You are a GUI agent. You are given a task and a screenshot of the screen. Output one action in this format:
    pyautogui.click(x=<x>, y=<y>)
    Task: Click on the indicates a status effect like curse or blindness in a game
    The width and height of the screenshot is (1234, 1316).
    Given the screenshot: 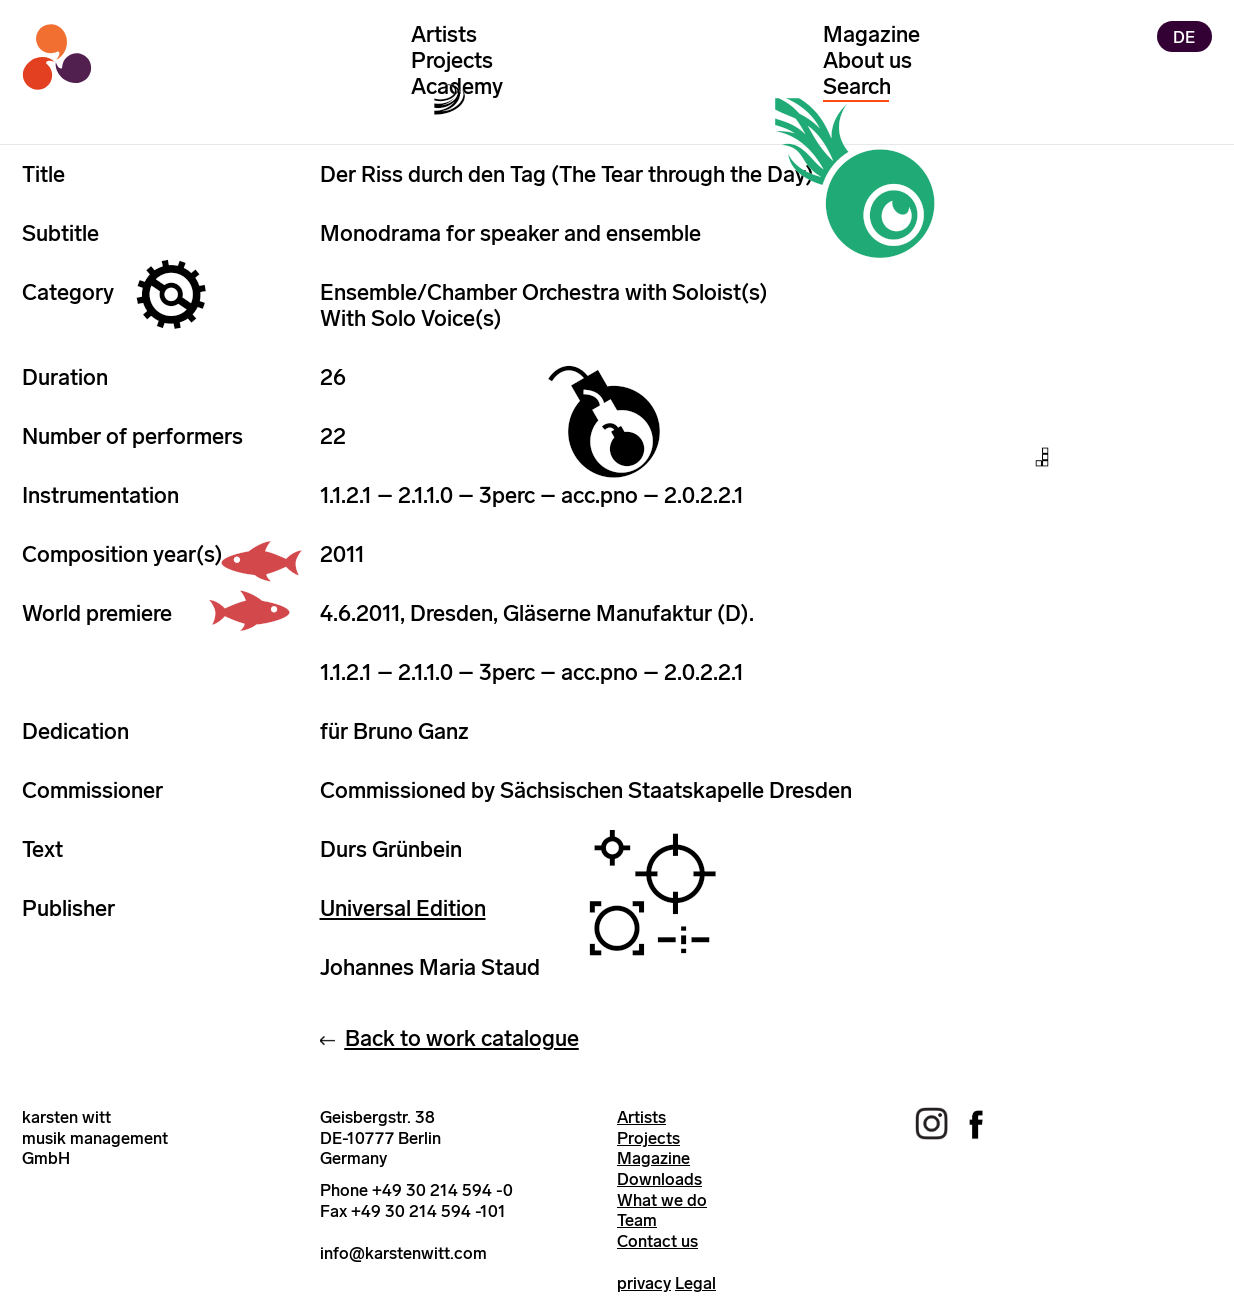 What is the action you would take?
    pyautogui.click(x=853, y=178)
    